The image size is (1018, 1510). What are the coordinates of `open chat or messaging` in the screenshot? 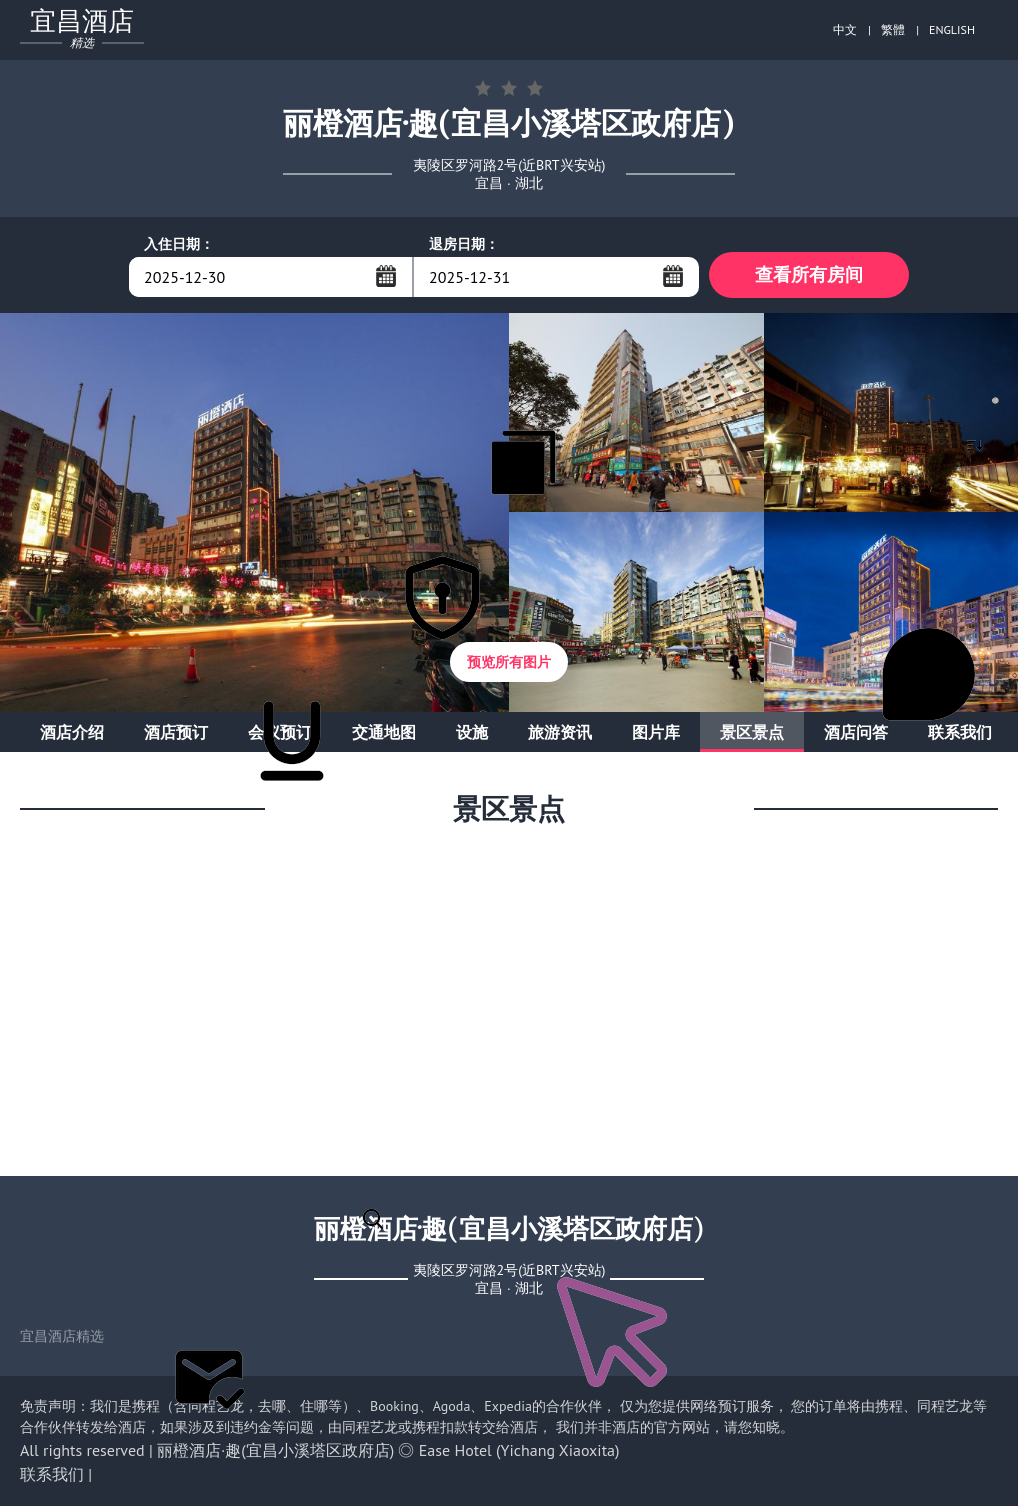 It's located at (927, 676).